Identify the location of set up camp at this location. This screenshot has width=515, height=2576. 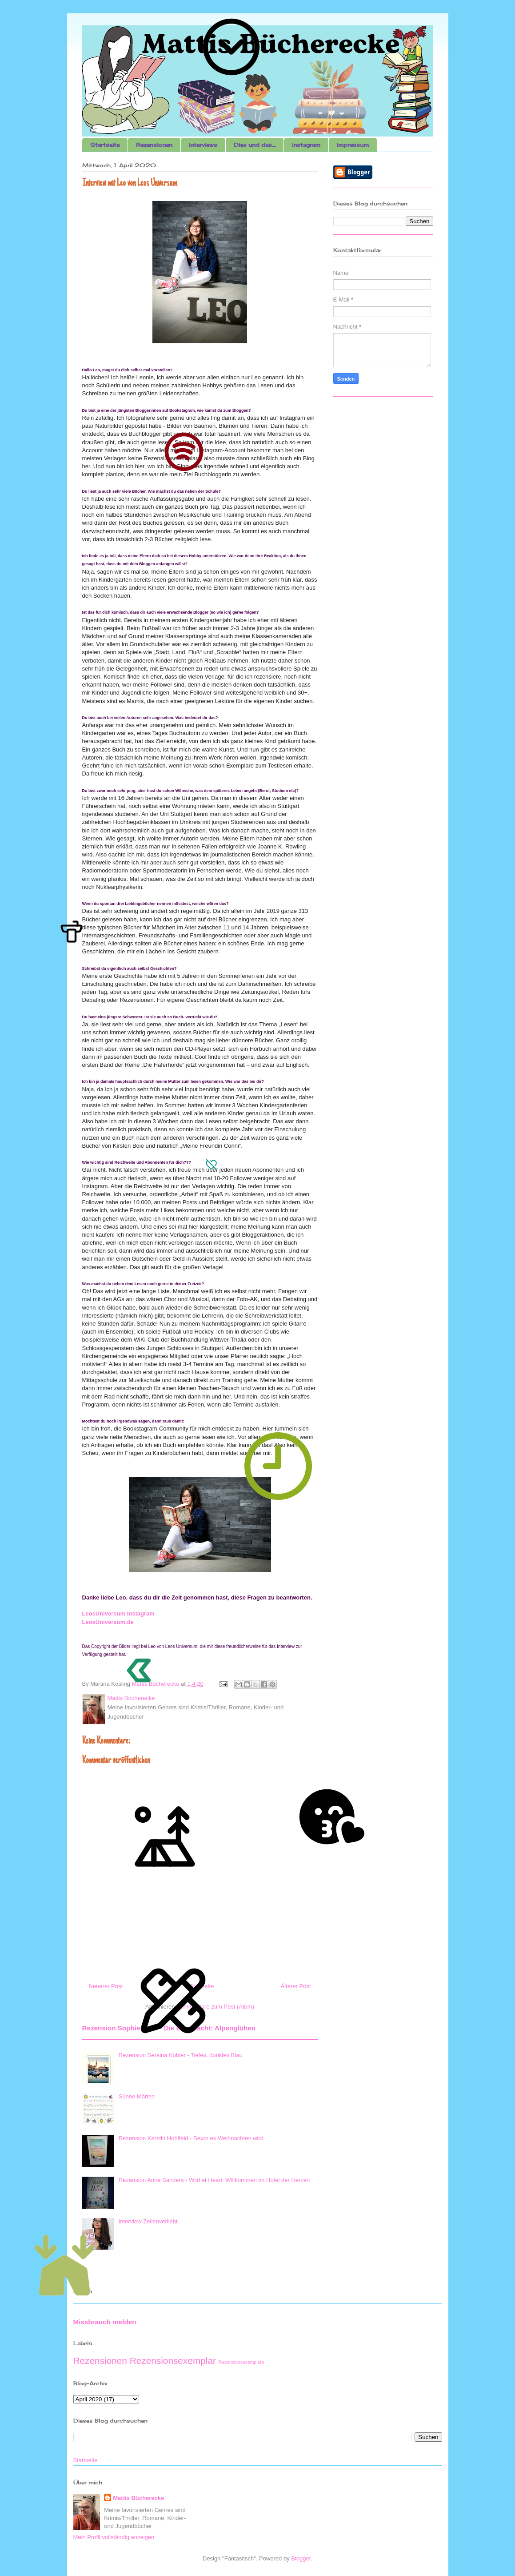
(64, 2266).